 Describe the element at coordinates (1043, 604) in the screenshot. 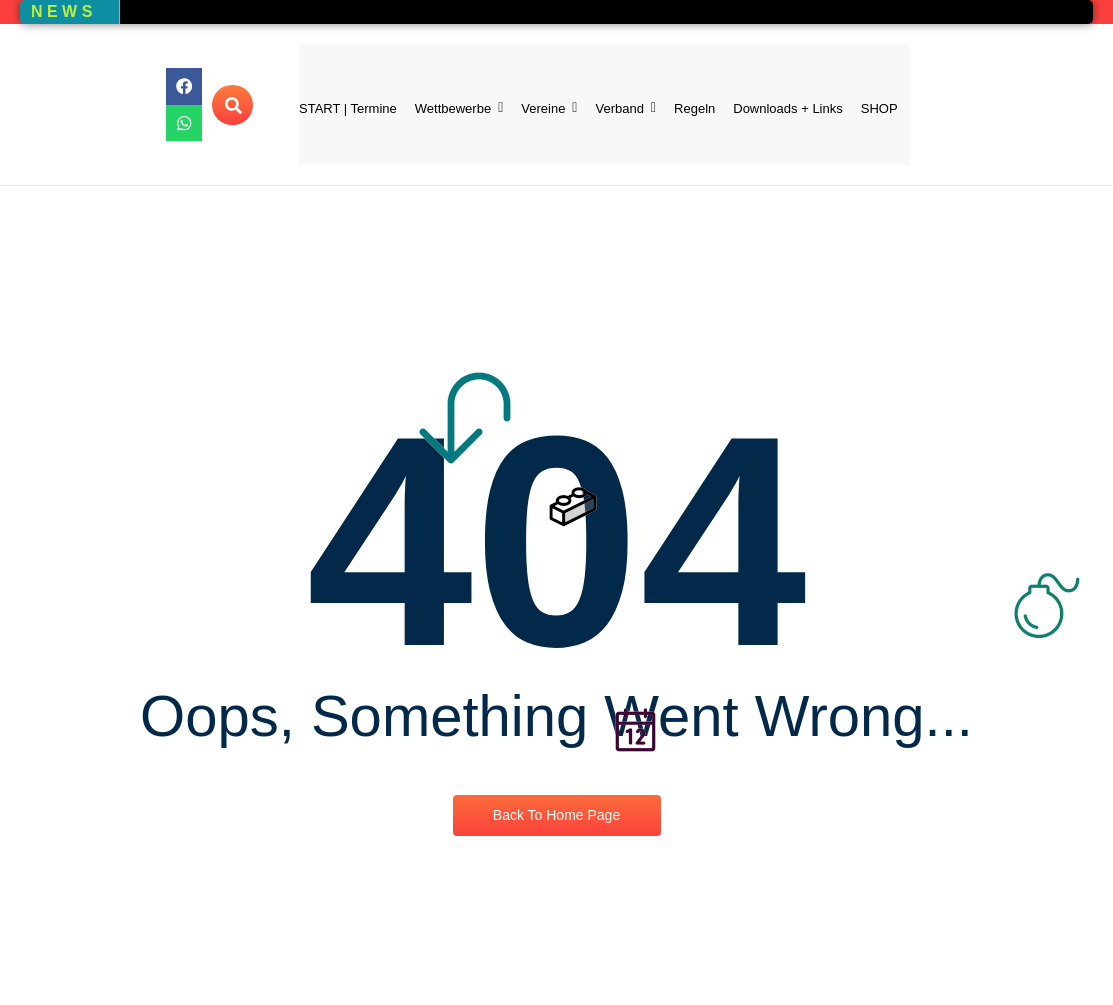

I see `indicates a destructive or dangerous action` at that location.